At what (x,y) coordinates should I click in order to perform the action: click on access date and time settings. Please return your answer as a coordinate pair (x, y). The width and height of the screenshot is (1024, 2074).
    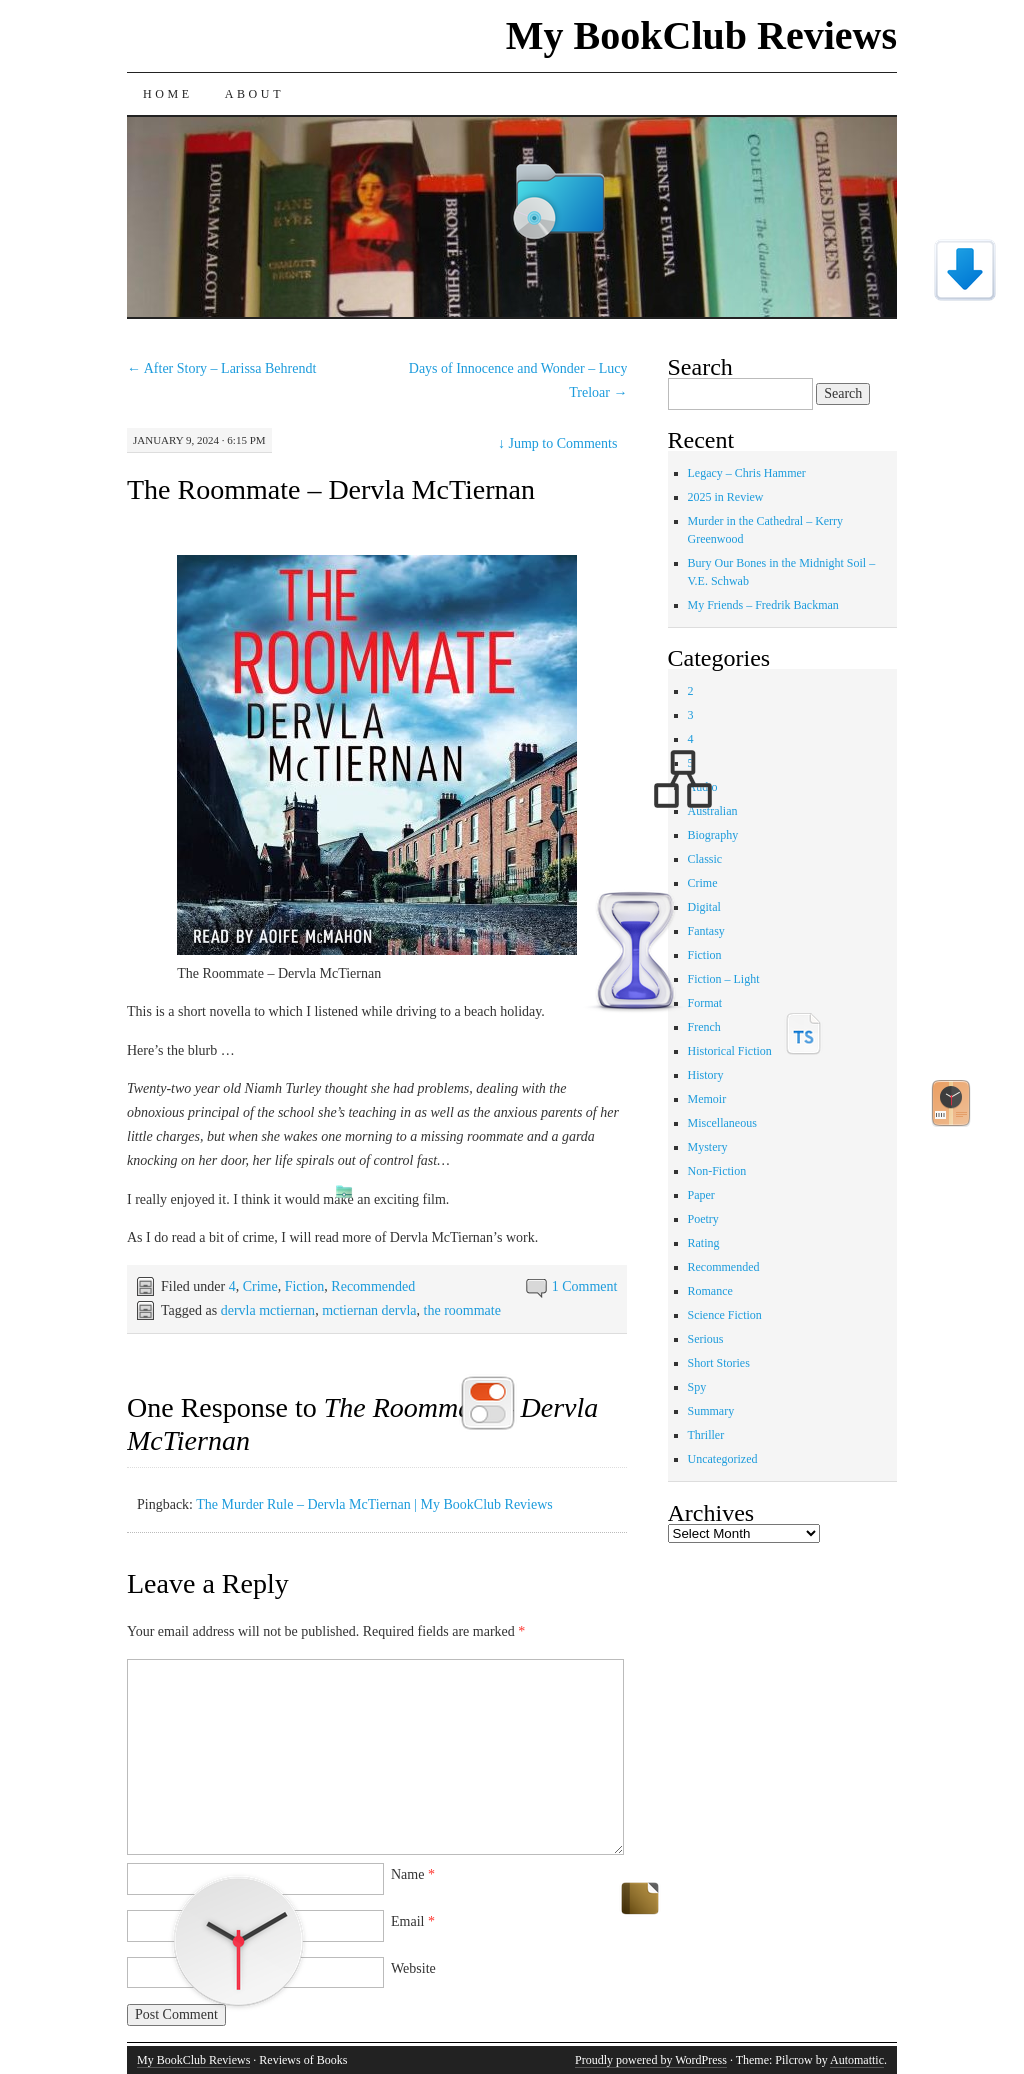
    Looking at the image, I should click on (238, 1941).